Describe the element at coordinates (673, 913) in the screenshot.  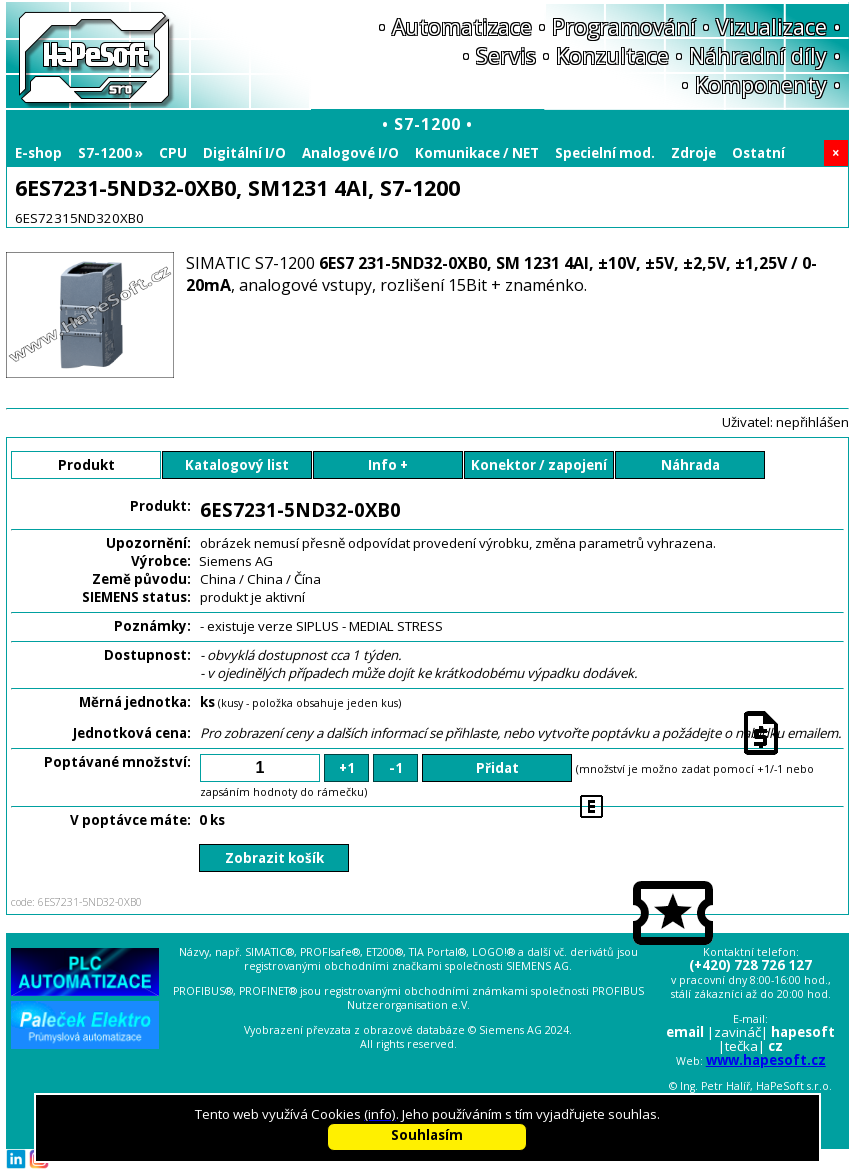
I see `view local events or entertainment` at that location.